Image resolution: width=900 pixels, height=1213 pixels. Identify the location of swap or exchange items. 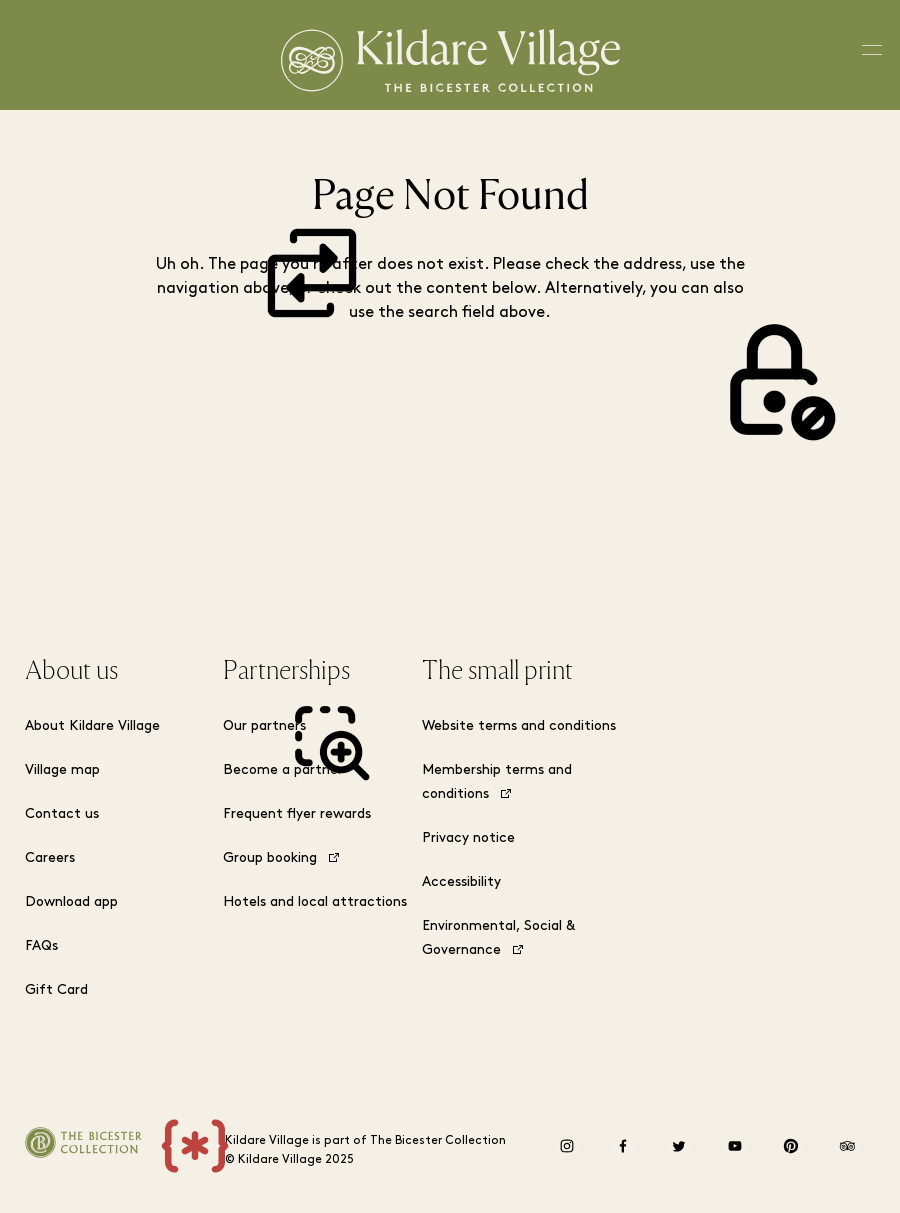
(312, 273).